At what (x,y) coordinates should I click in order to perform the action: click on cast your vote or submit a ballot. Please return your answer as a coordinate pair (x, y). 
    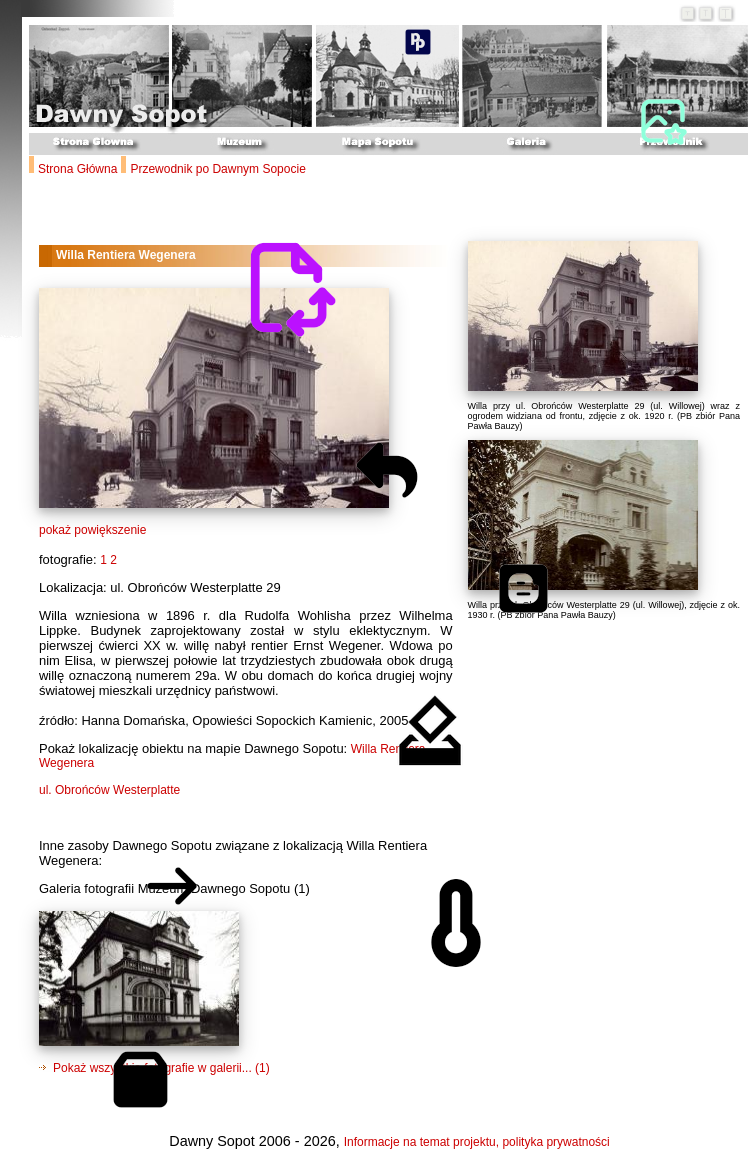
    Looking at the image, I should click on (430, 731).